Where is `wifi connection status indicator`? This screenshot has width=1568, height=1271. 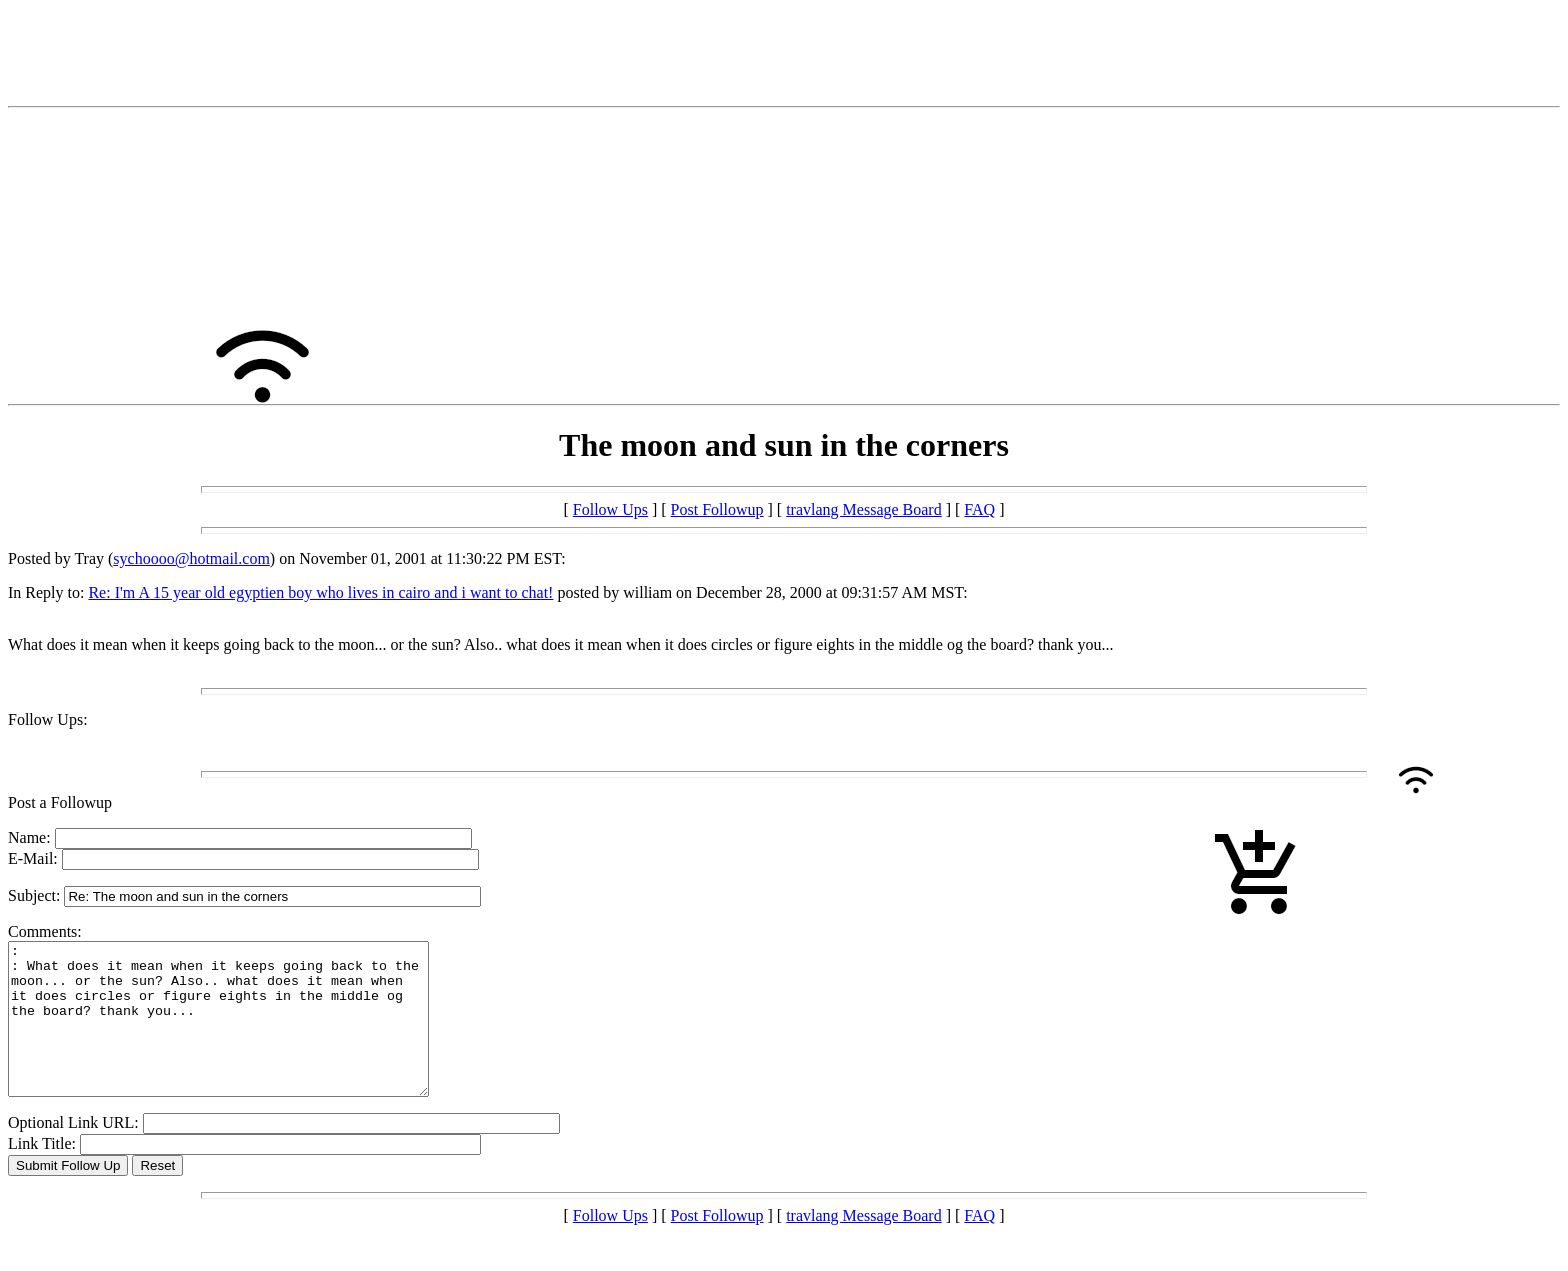 wifi connection status indicator is located at coordinates (1416, 780).